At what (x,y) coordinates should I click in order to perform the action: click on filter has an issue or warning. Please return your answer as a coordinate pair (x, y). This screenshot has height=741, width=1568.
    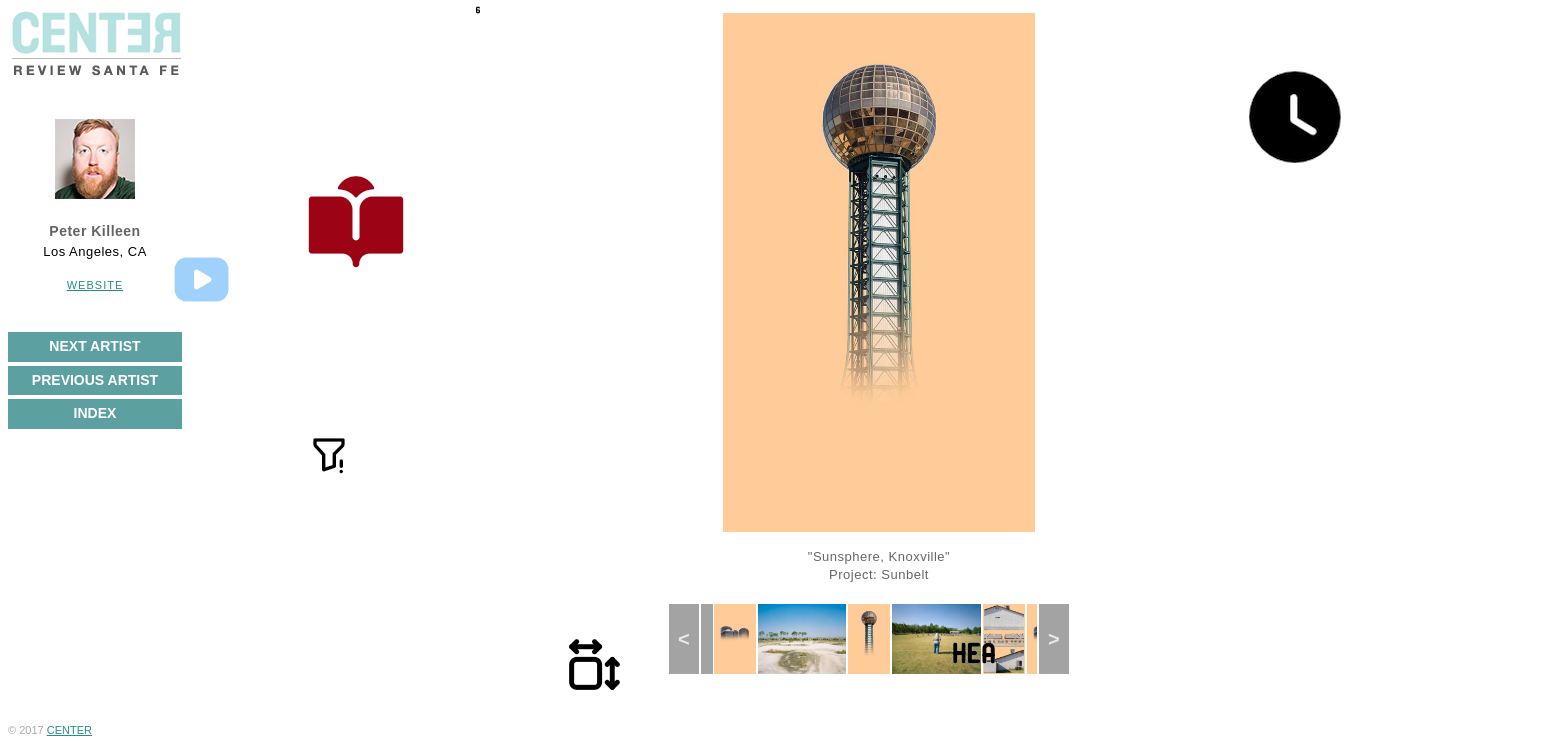
    Looking at the image, I should click on (329, 454).